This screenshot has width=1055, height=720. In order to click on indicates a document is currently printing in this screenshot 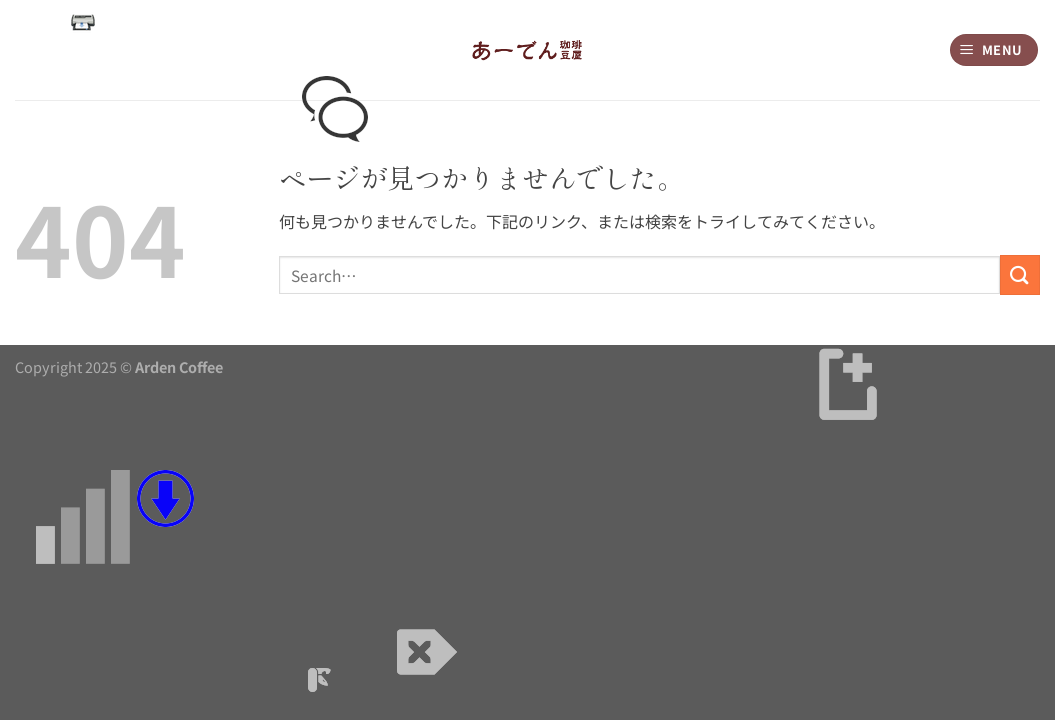, I will do `click(83, 22)`.